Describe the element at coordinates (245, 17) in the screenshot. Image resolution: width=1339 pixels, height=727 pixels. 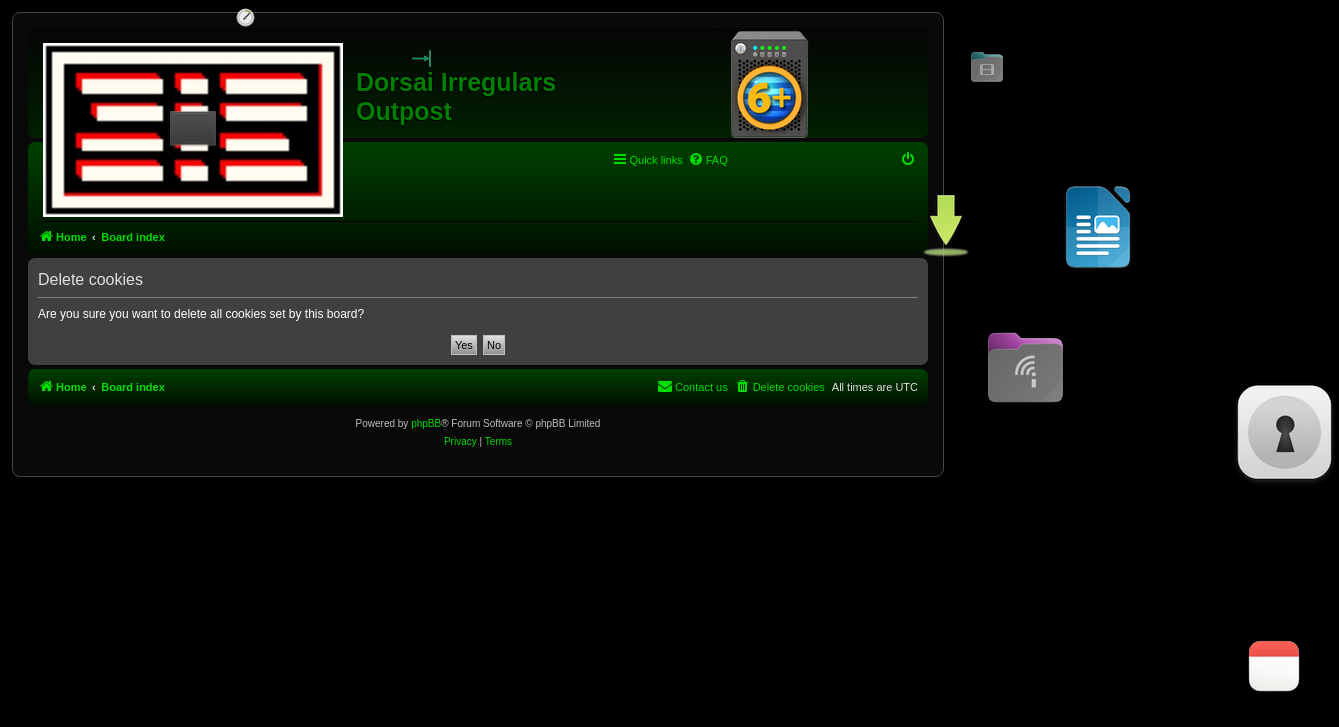
I see `open sysprof system profiler` at that location.